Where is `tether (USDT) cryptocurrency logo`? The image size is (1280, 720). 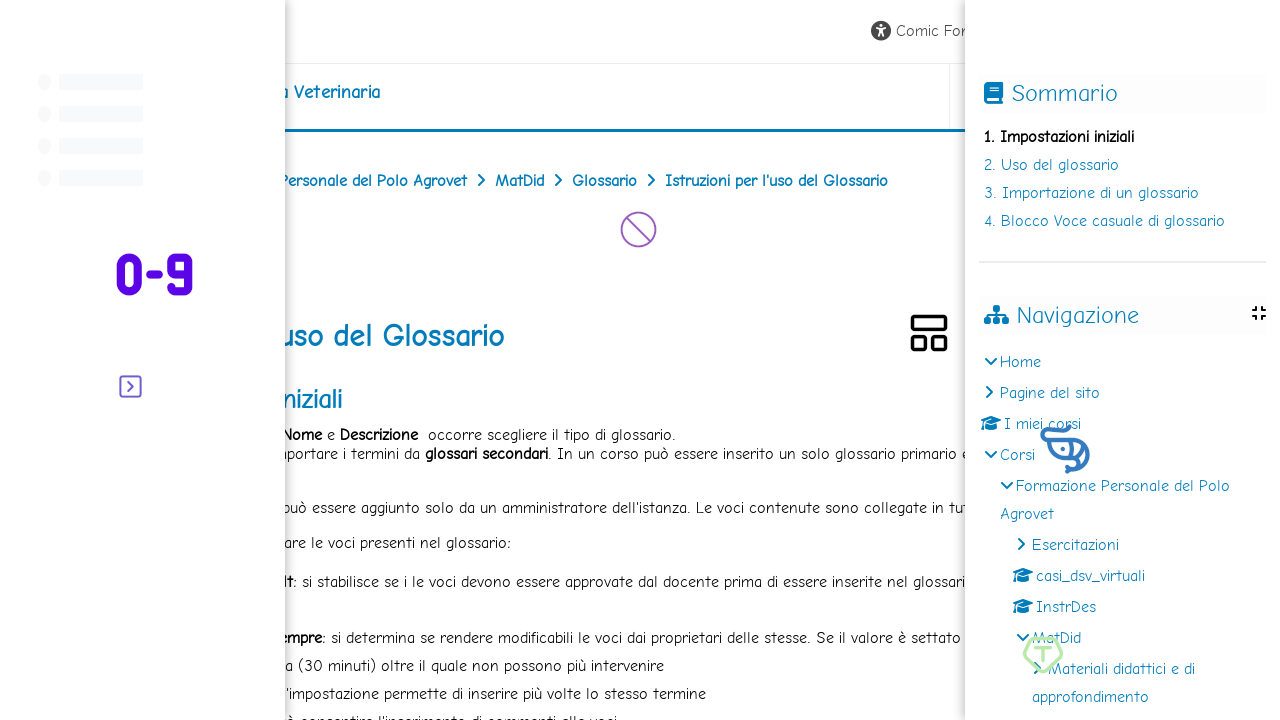 tether (USDT) cryptocurrency logo is located at coordinates (1043, 655).